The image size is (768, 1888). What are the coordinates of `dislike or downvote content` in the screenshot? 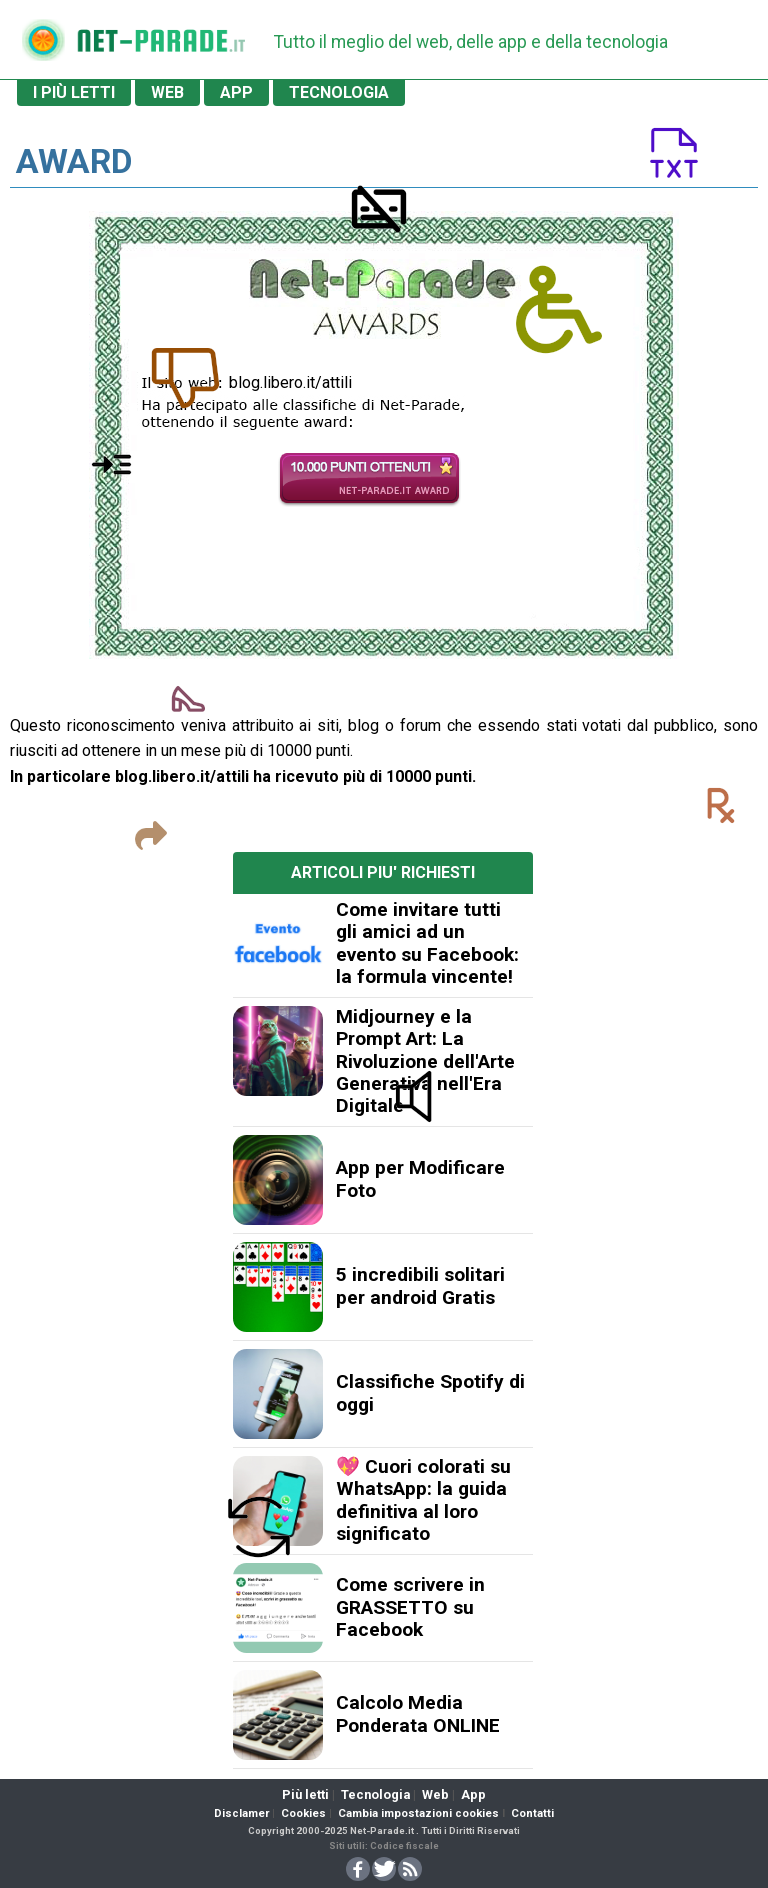 It's located at (185, 374).